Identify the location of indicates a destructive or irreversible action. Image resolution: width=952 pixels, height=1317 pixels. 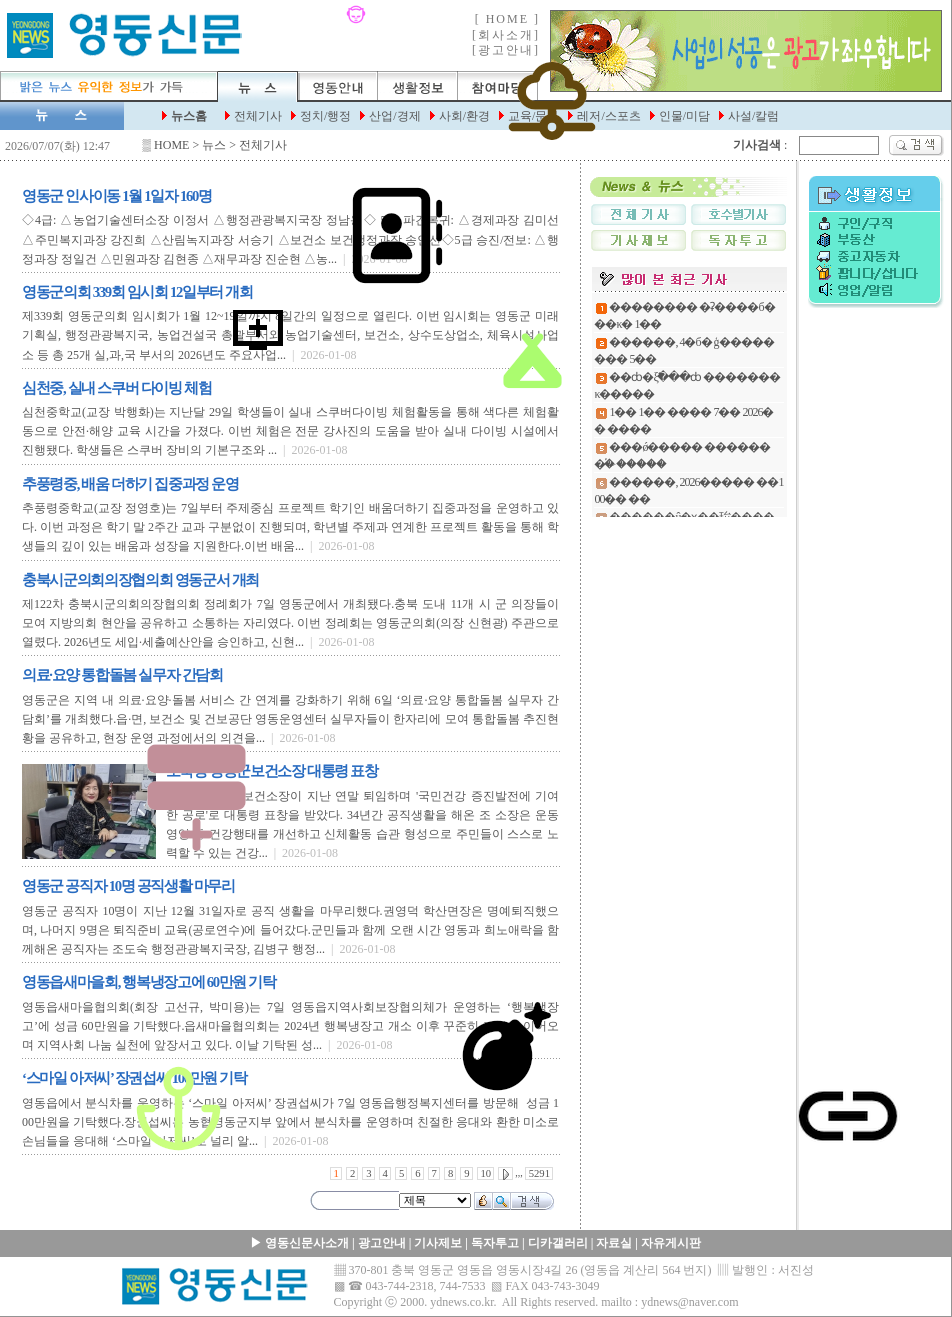
(505, 1047).